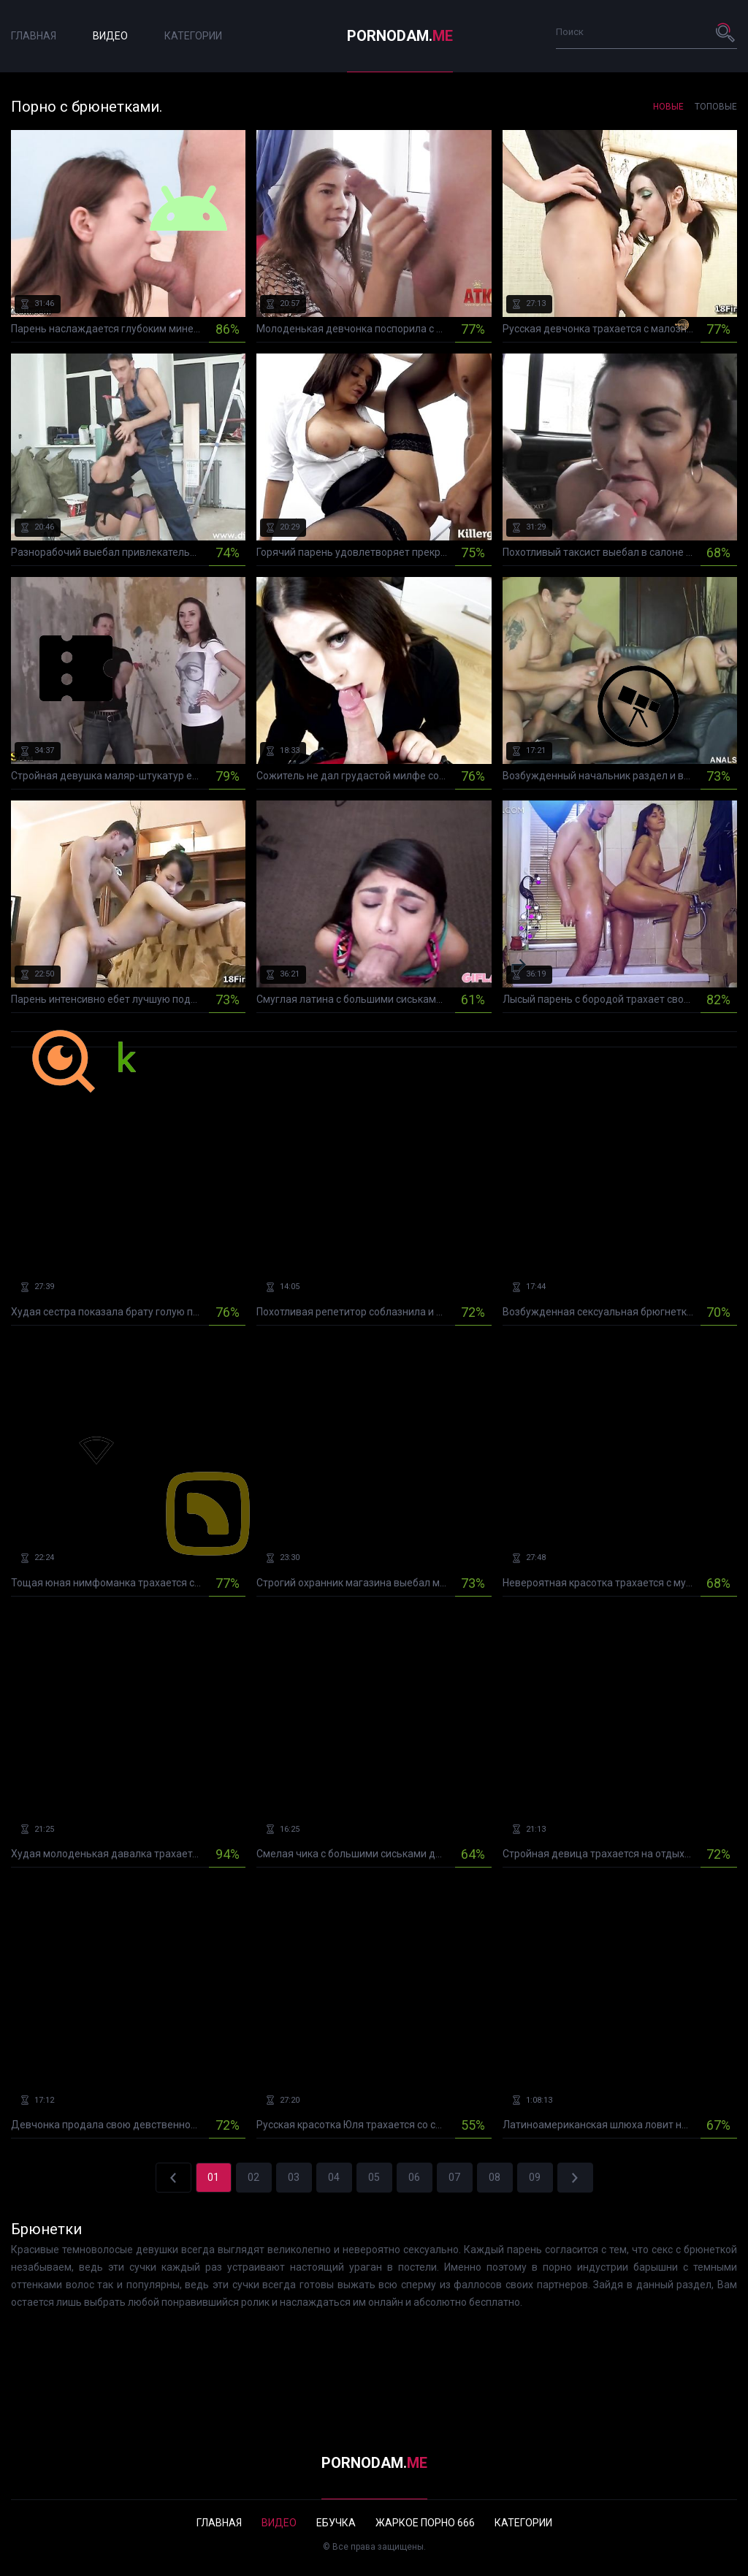 The image size is (748, 2576). Describe the element at coordinates (207, 1513) in the screenshot. I see `open spectrum app` at that location.